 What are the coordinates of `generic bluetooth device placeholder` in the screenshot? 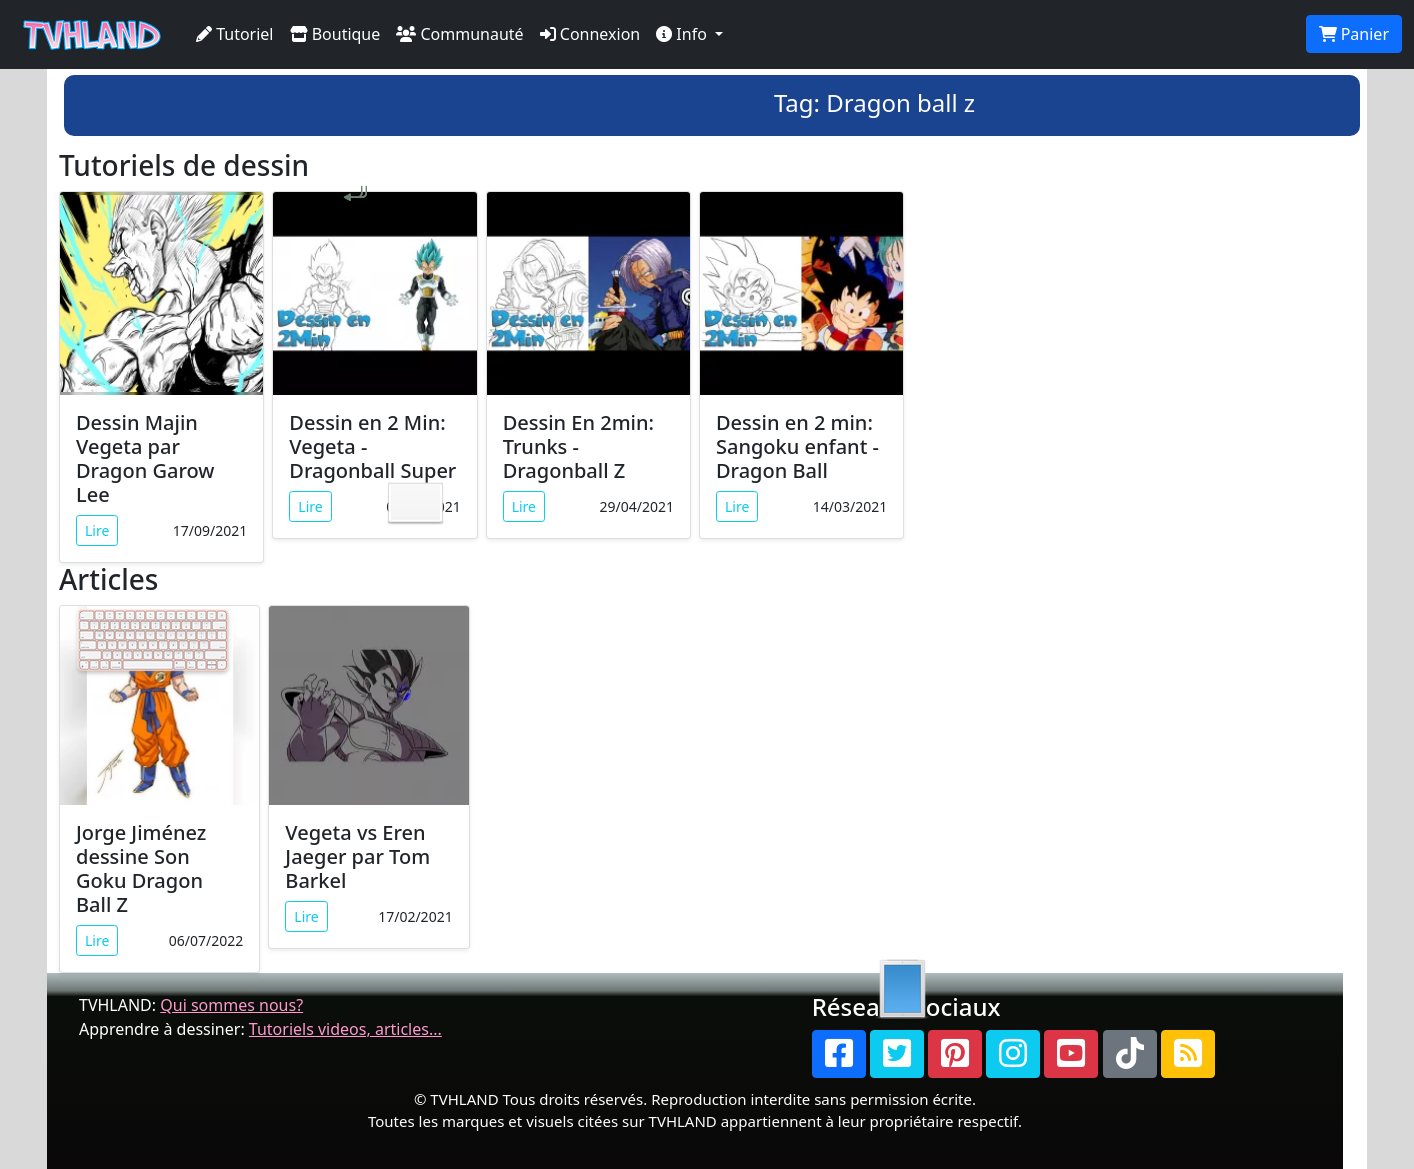 It's located at (415, 502).